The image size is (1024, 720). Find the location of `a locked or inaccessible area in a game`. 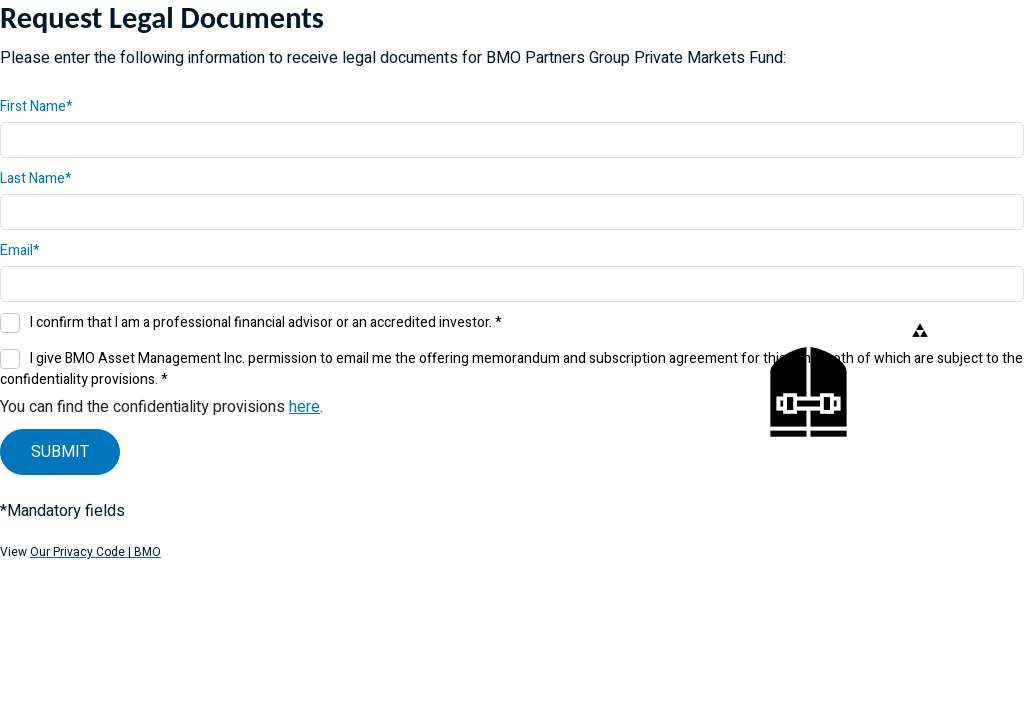

a locked or inaccessible area in a game is located at coordinates (808, 388).